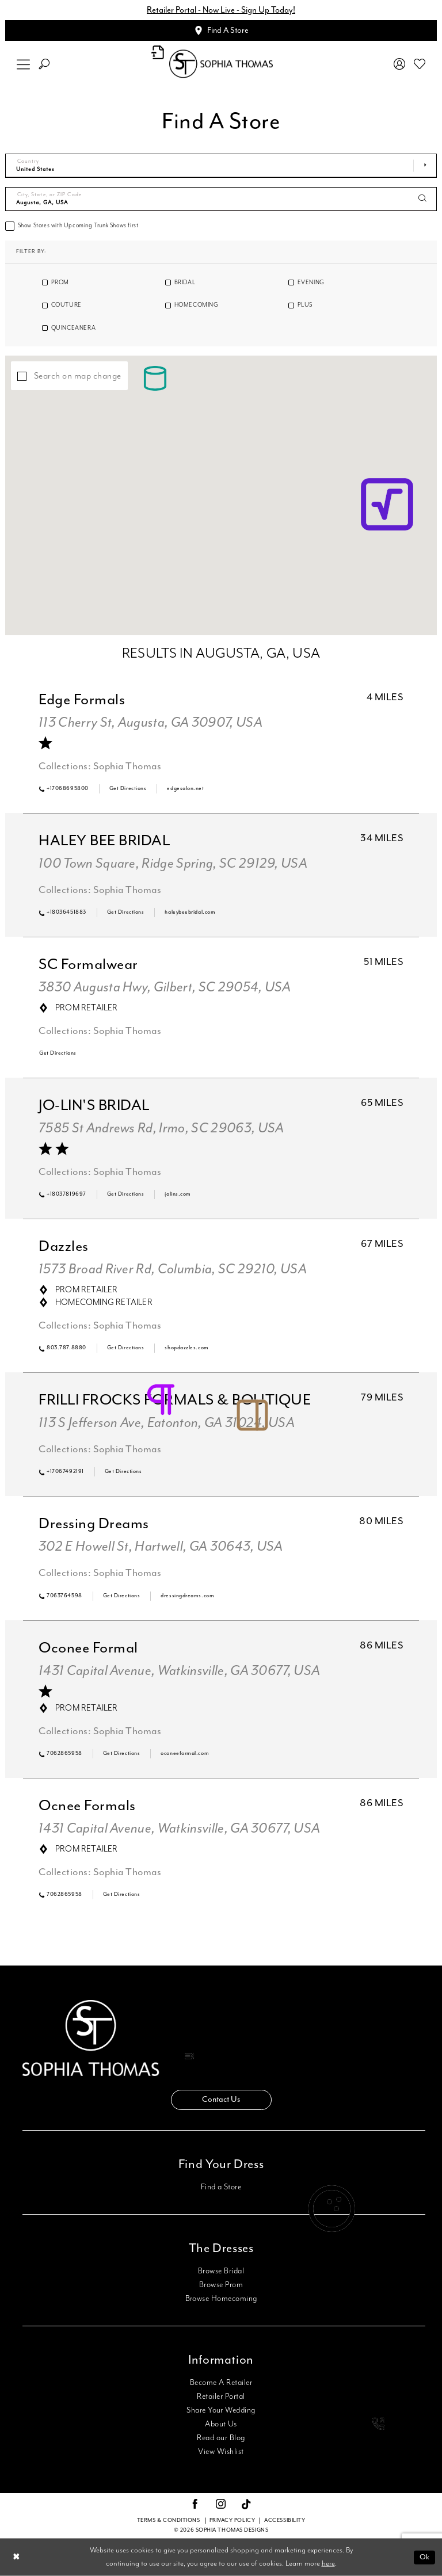 The width and height of the screenshot is (442, 2576). I want to click on access bowling or sports-related features, so click(332, 2208).